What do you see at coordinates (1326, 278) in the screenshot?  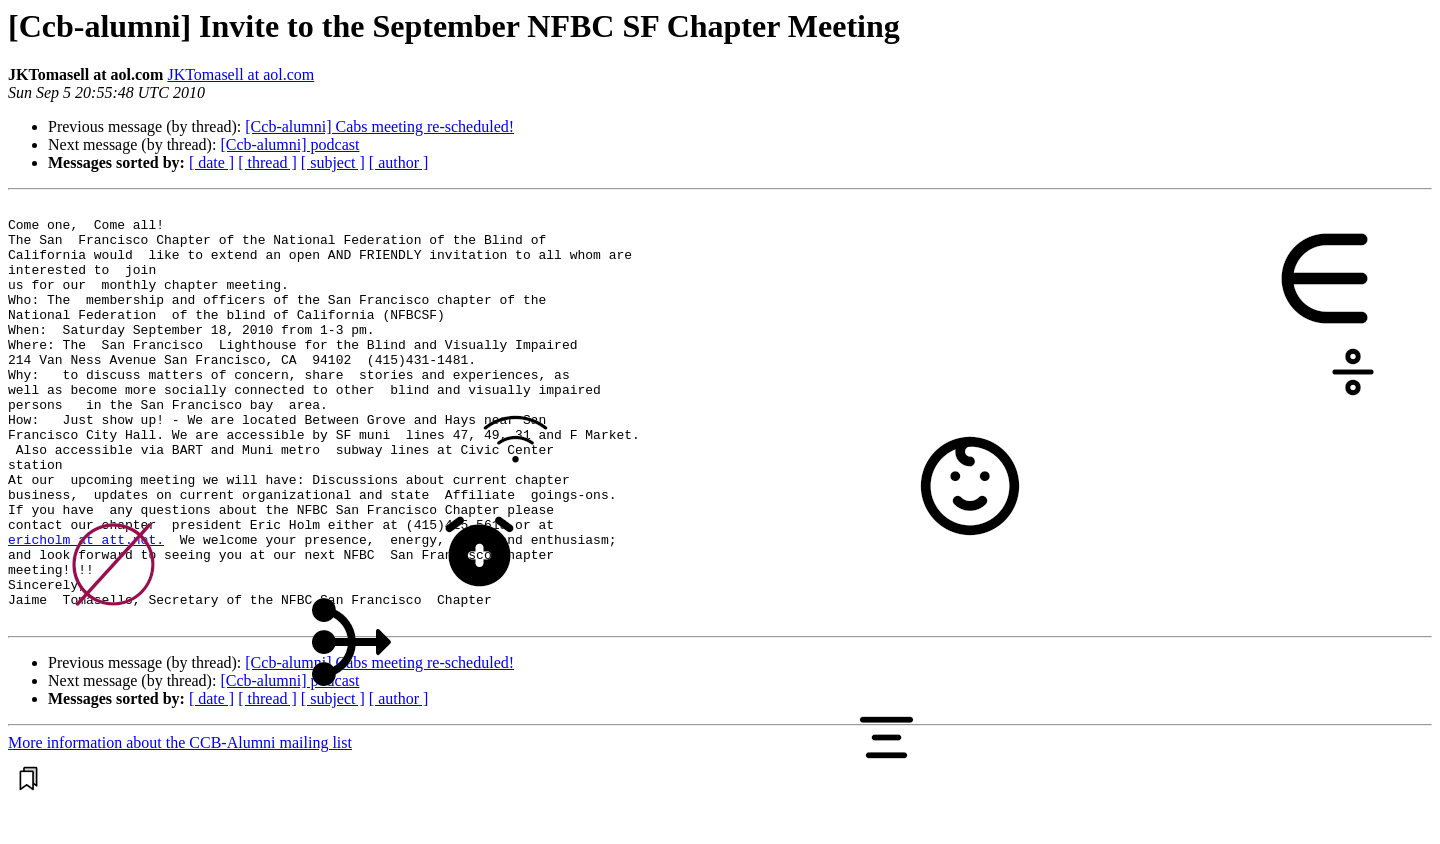 I see `indicates set membership in mathematical notation` at bounding box center [1326, 278].